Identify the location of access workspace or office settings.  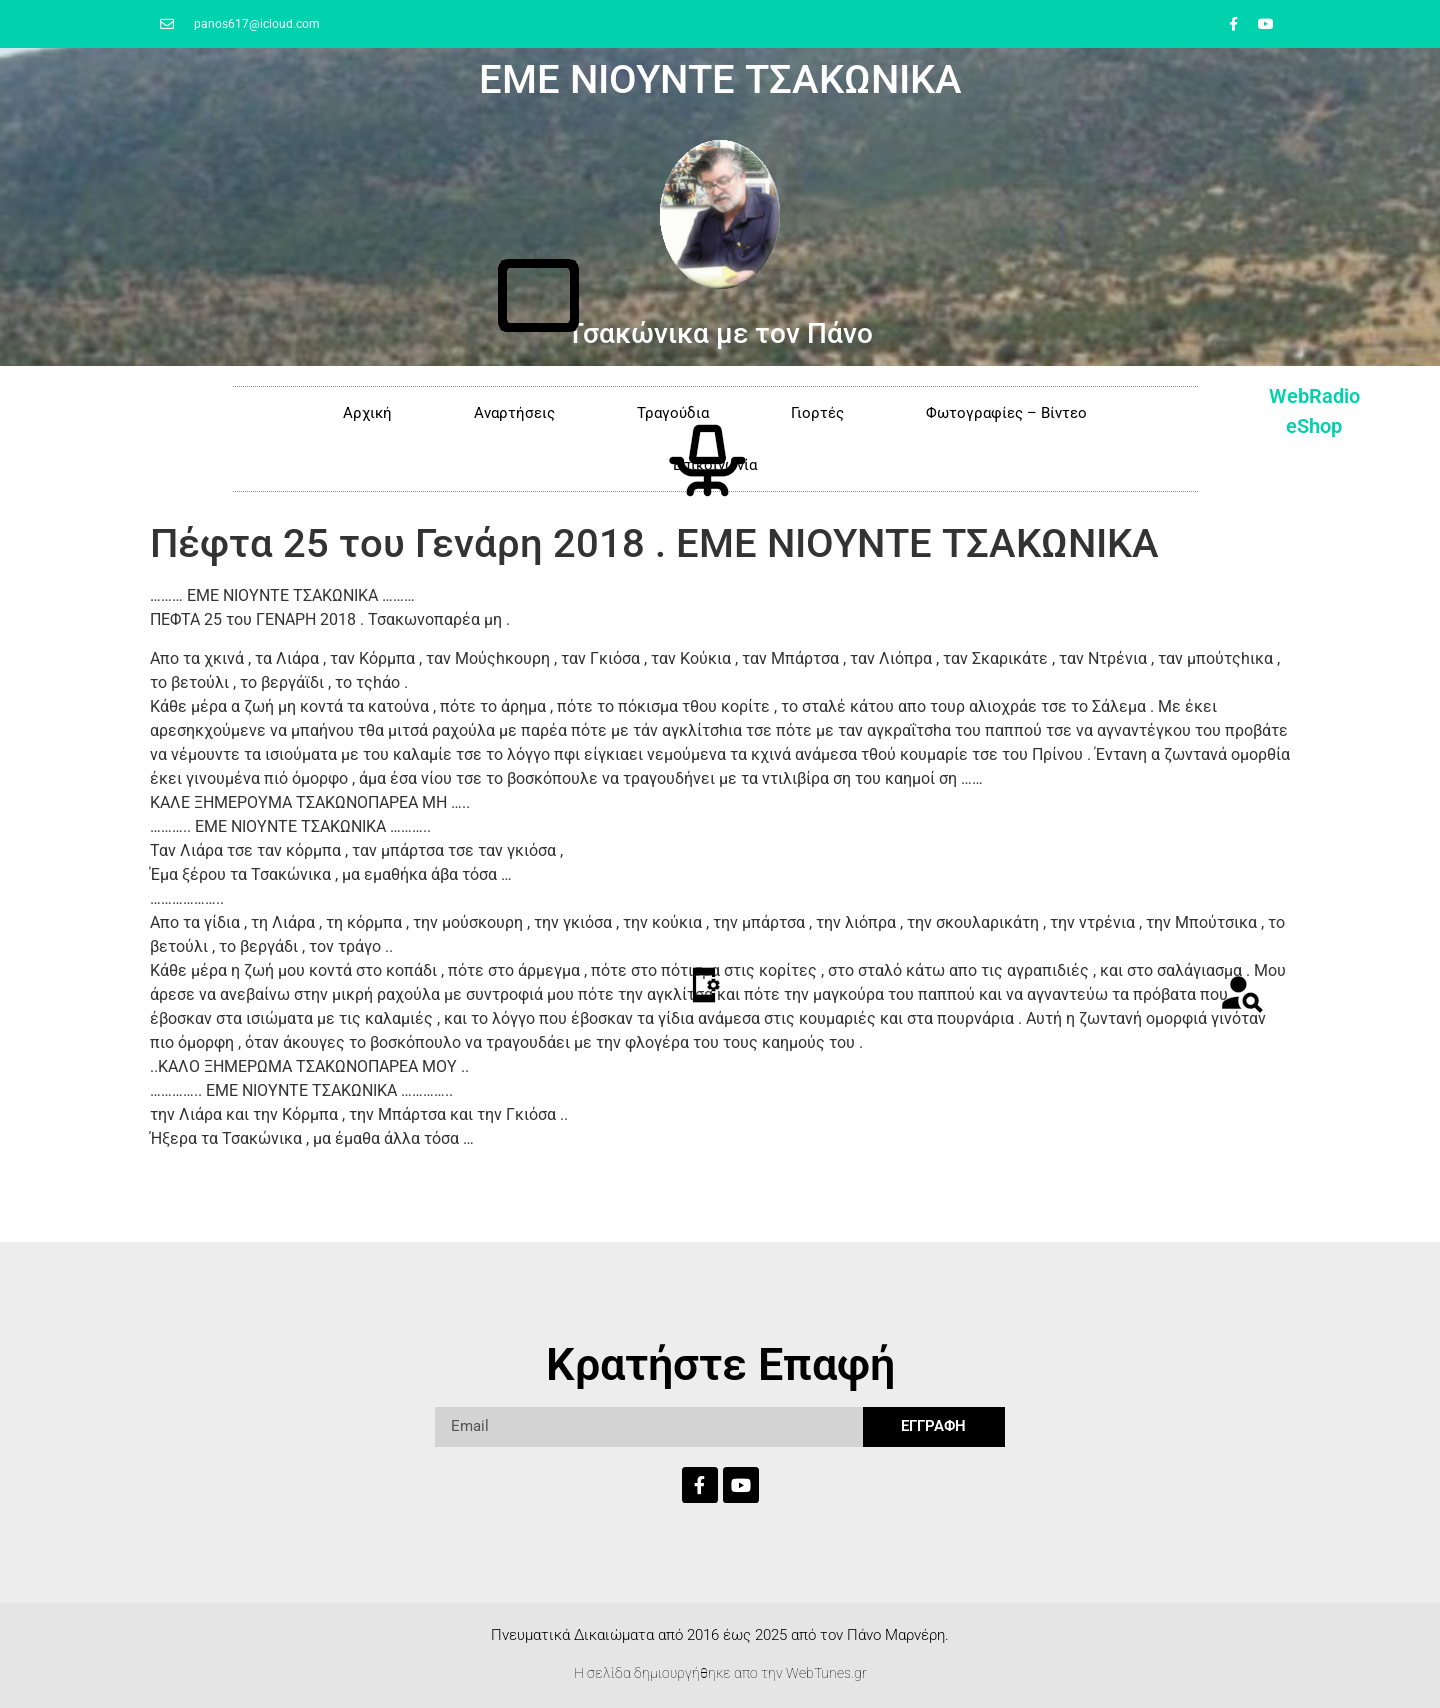
(707, 460).